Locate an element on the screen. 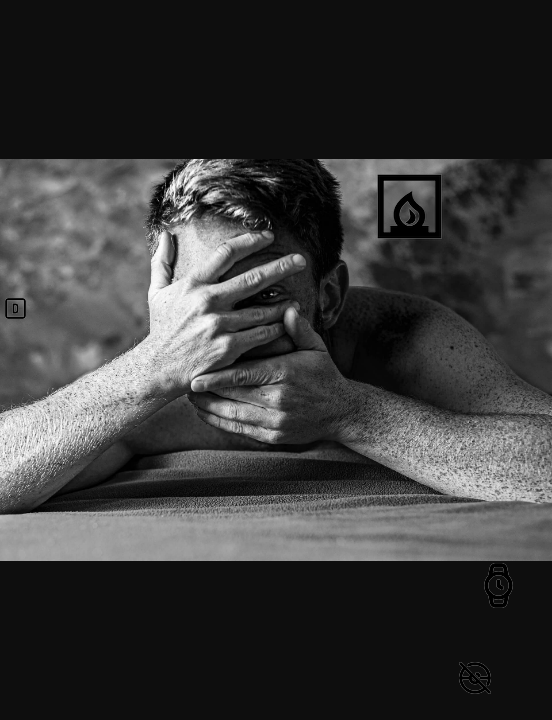 The image size is (552, 720). view watch or wearable device settings is located at coordinates (498, 585).